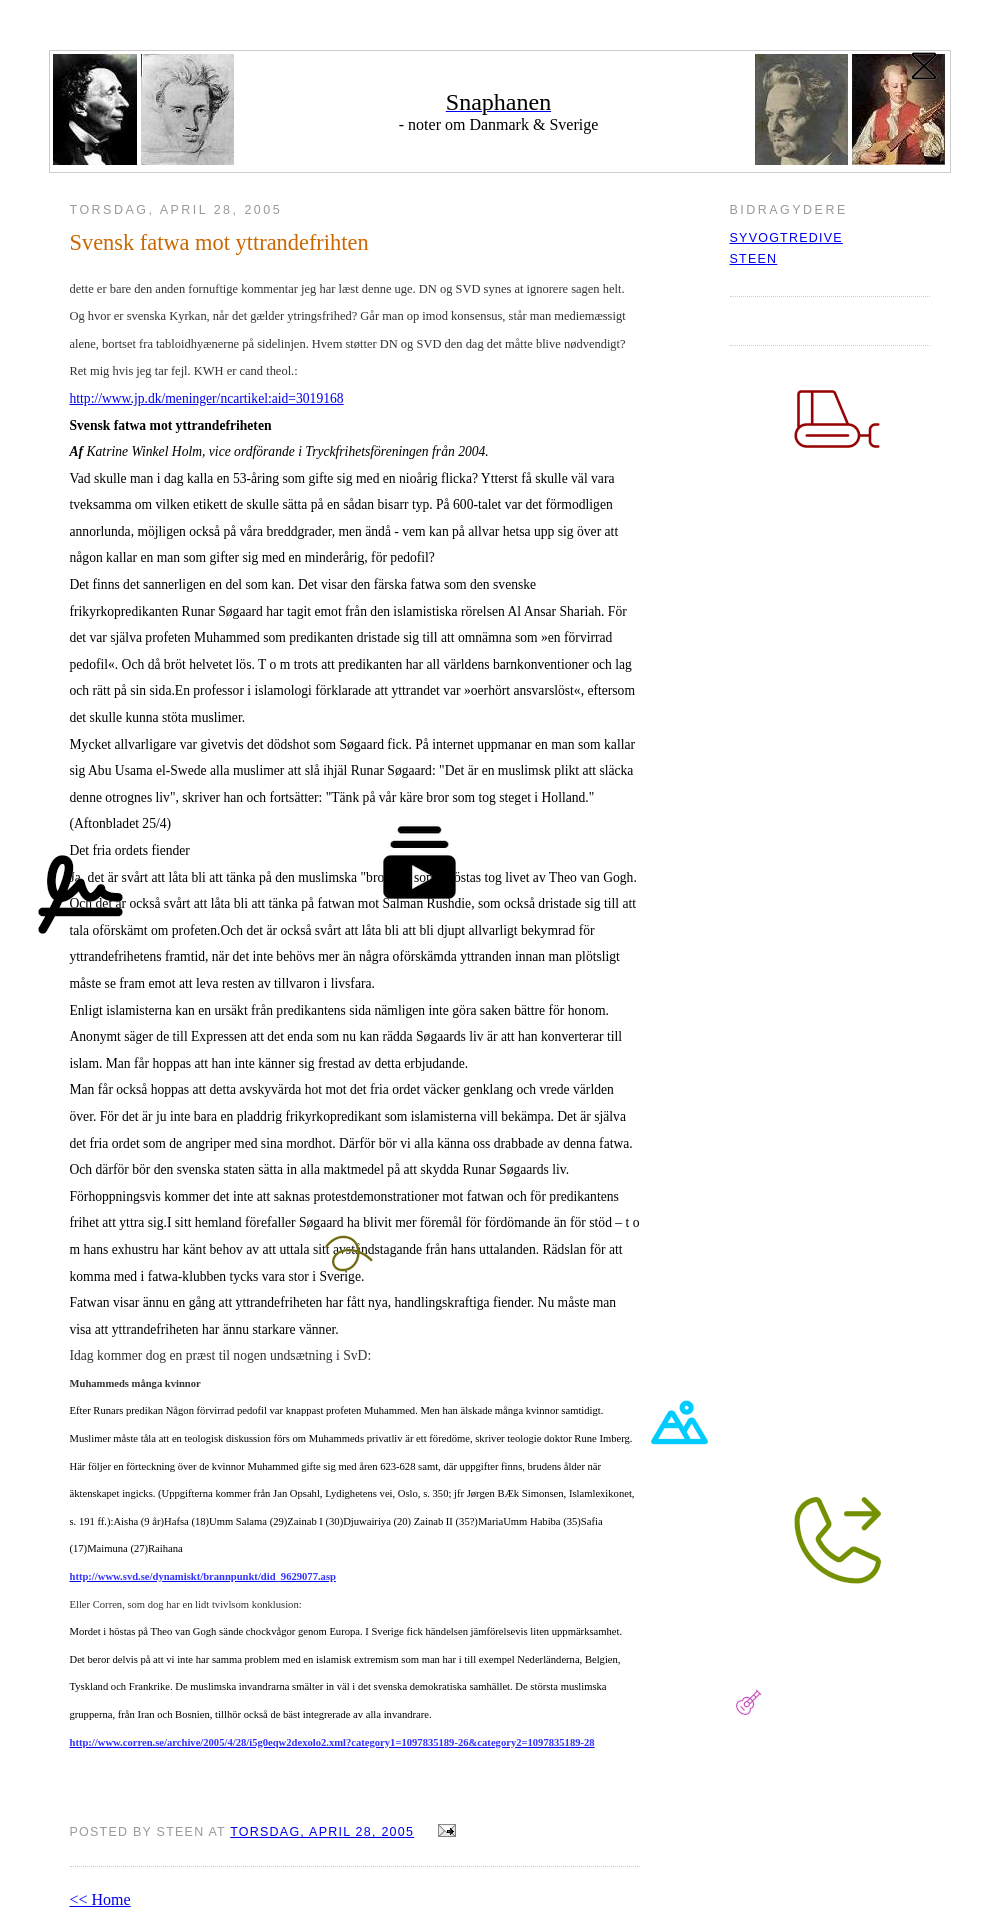  Describe the element at coordinates (346, 1253) in the screenshot. I see `freehand drawing or sketch tool` at that location.